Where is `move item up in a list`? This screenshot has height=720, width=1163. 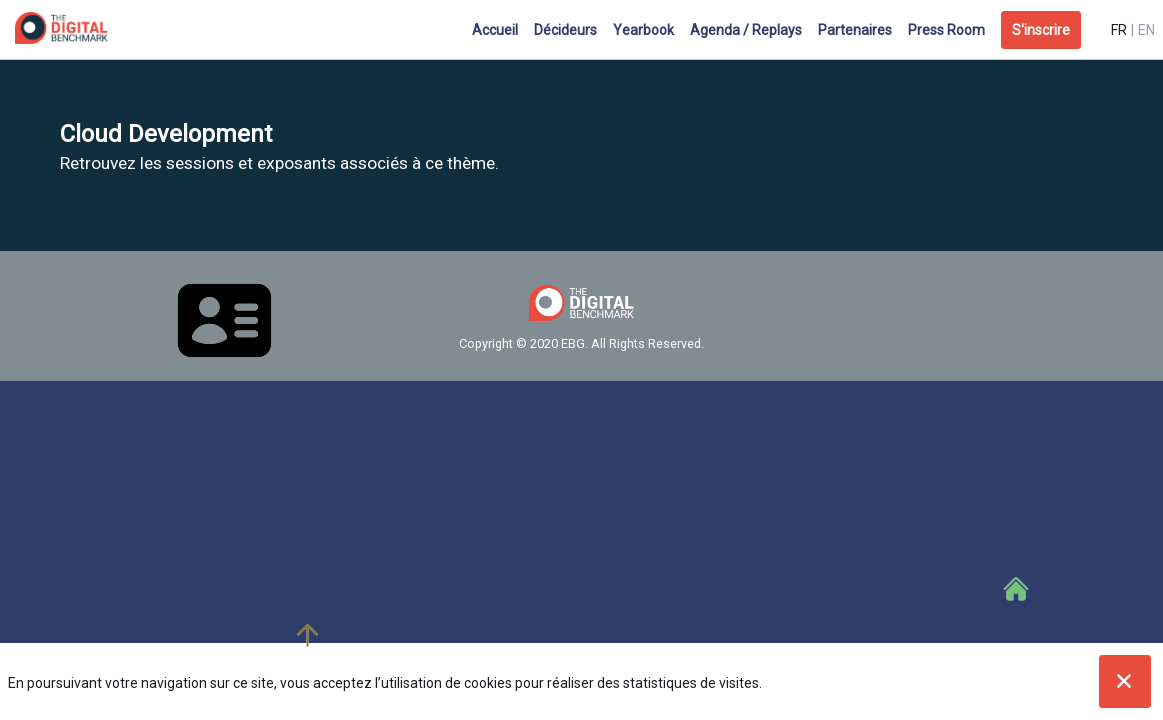 move item up in a list is located at coordinates (307, 635).